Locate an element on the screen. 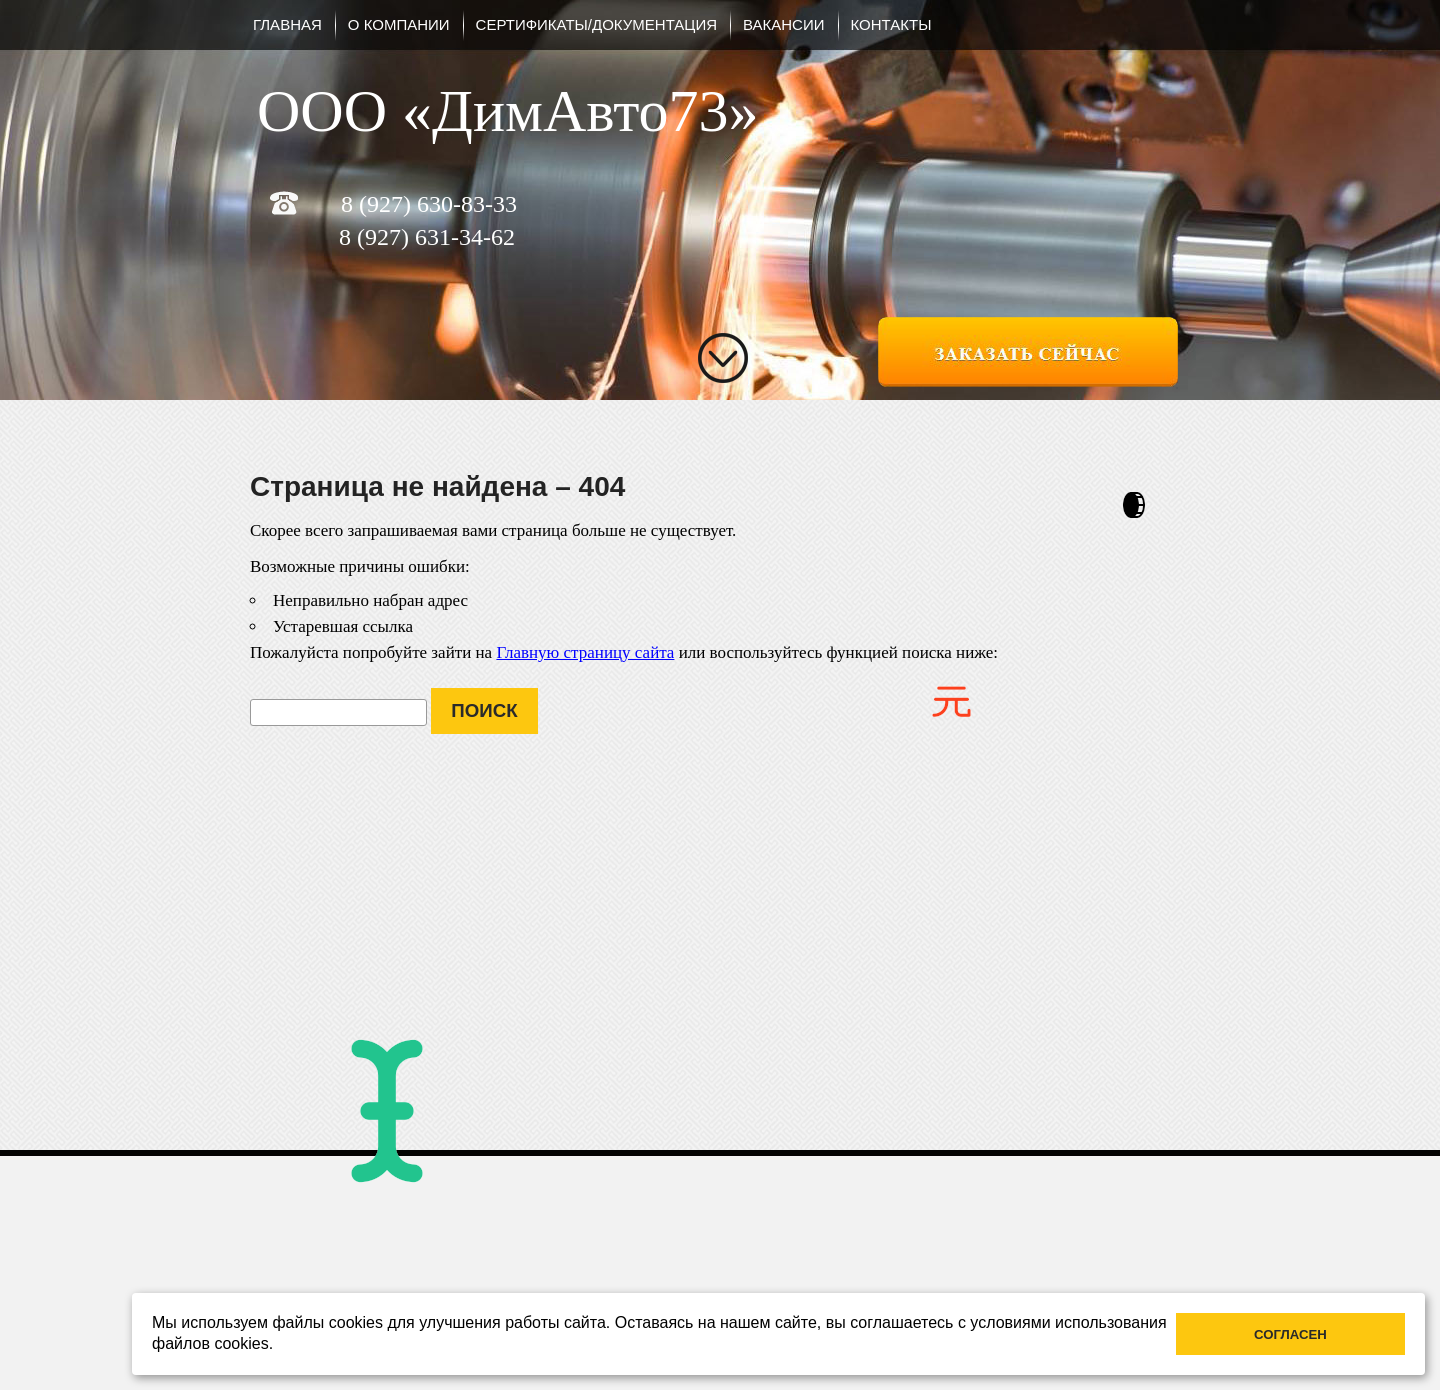 The height and width of the screenshot is (1390, 1440). view coin or currency balance is located at coordinates (1134, 505).